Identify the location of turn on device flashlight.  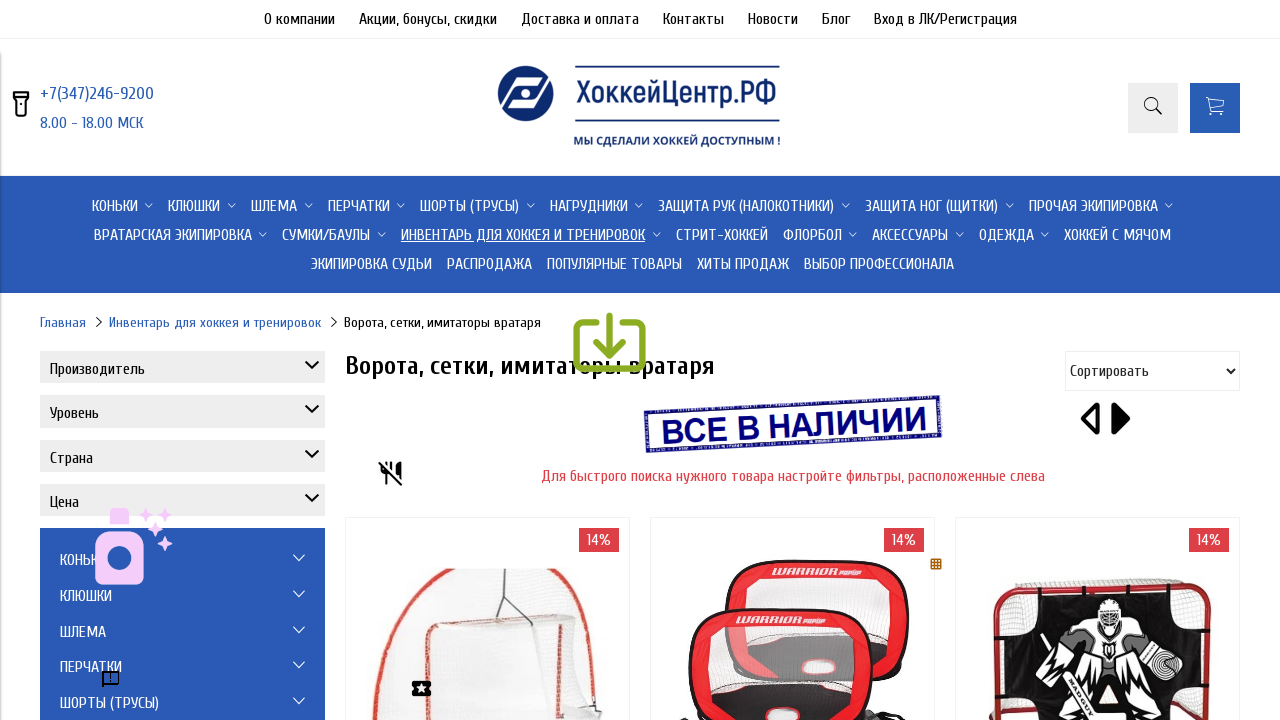
(21, 104).